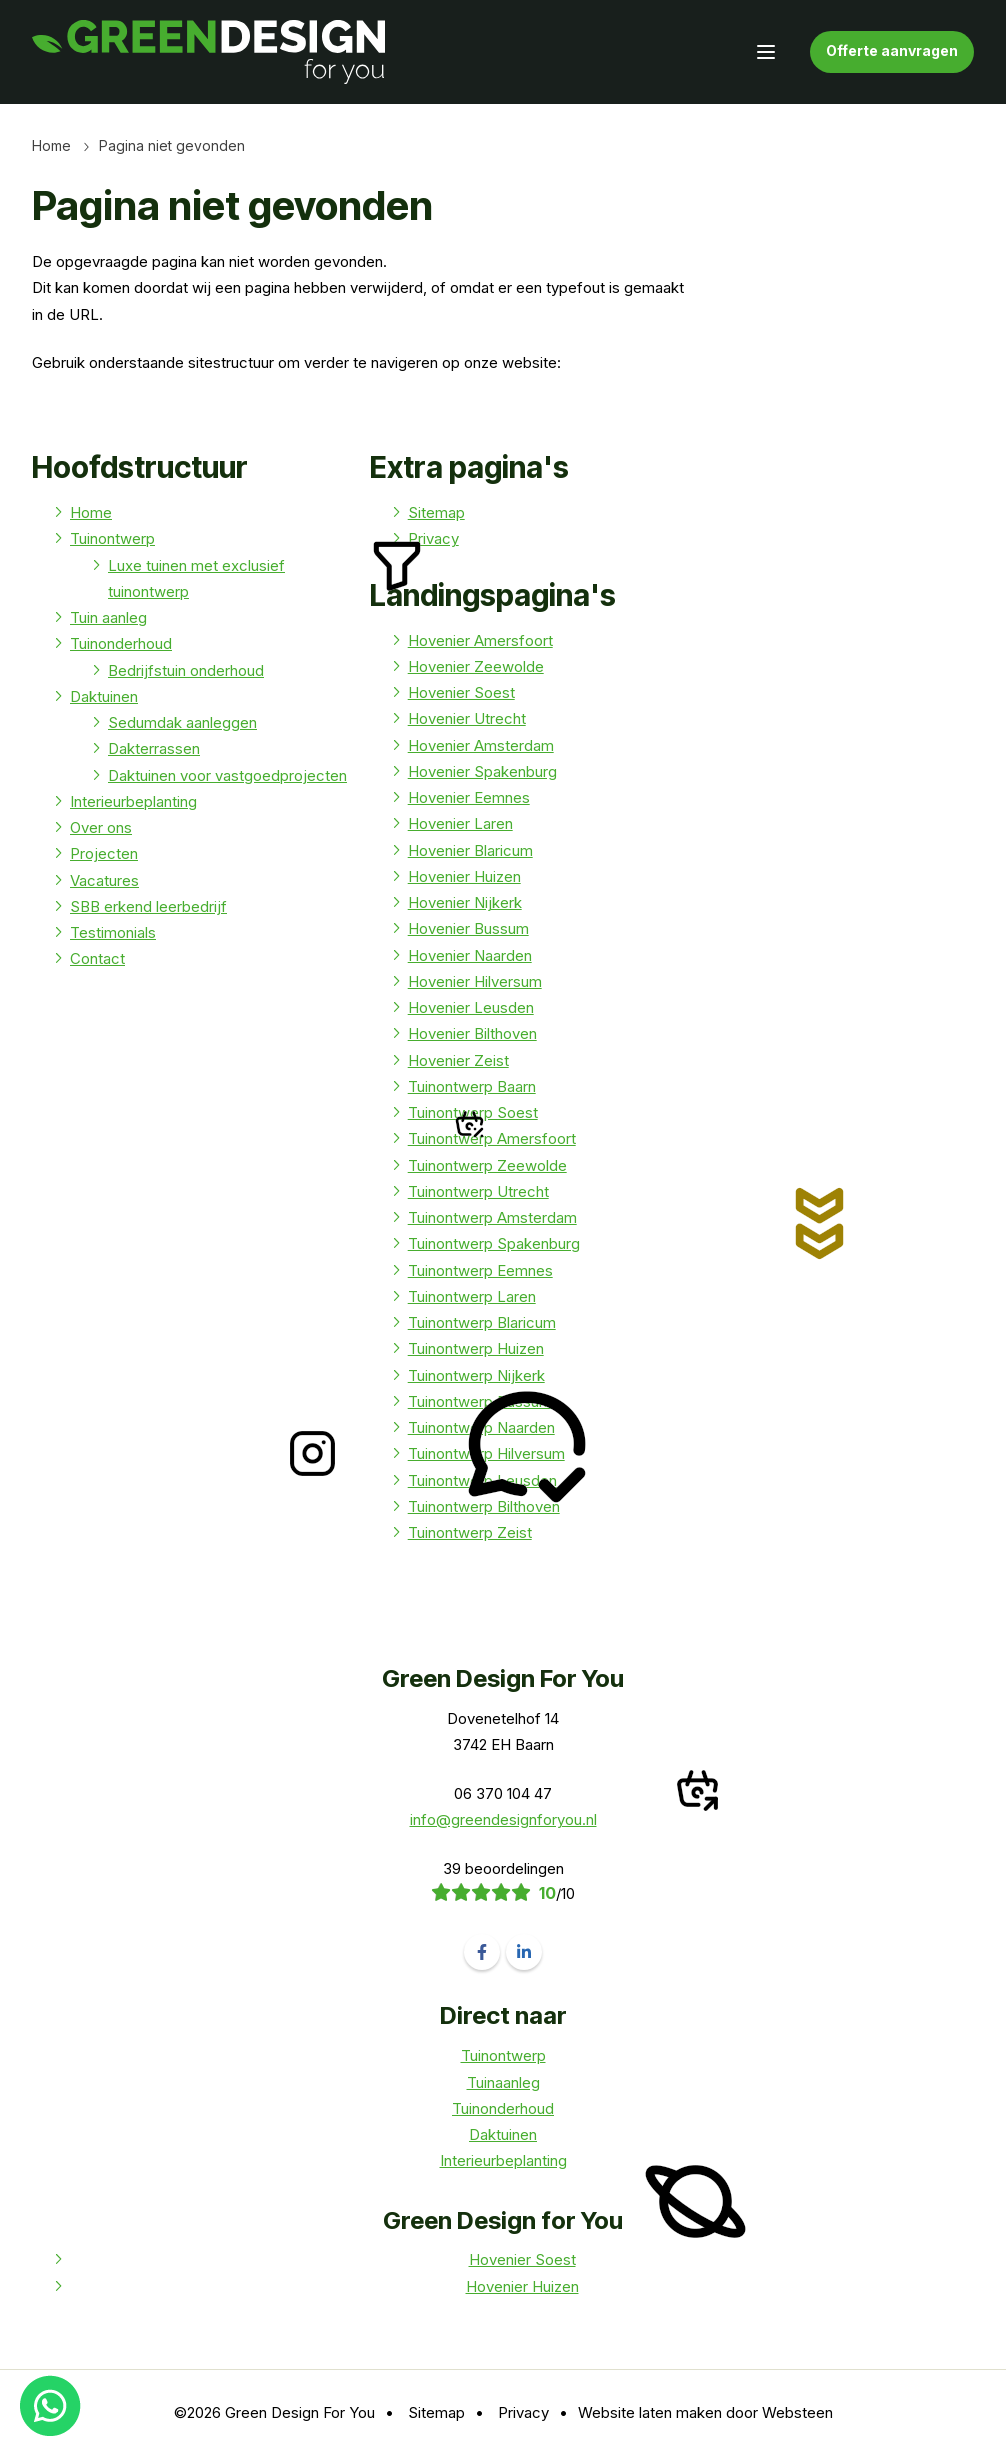  What do you see at coordinates (695, 2201) in the screenshot?
I see `explore global or worldwide content` at bounding box center [695, 2201].